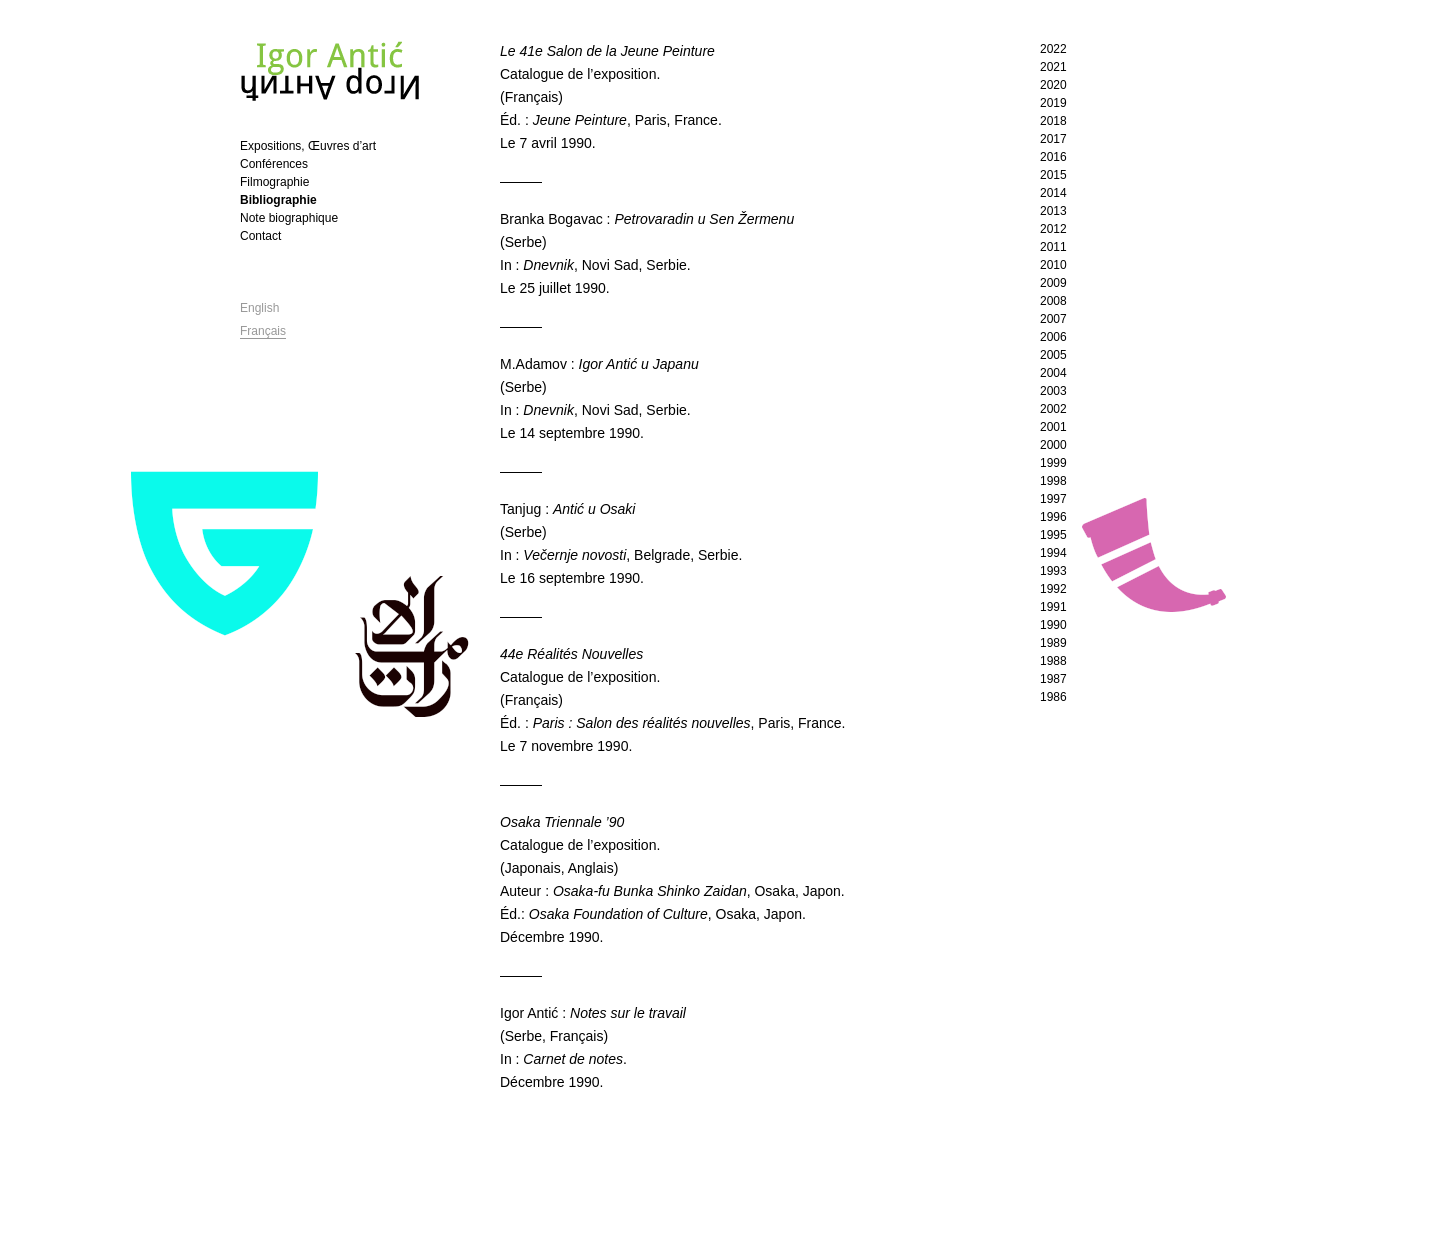 The image size is (1440, 1255). Describe the element at coordinates (1154, 555) in the screenshot. I see `Flask web framework logo` at that location.